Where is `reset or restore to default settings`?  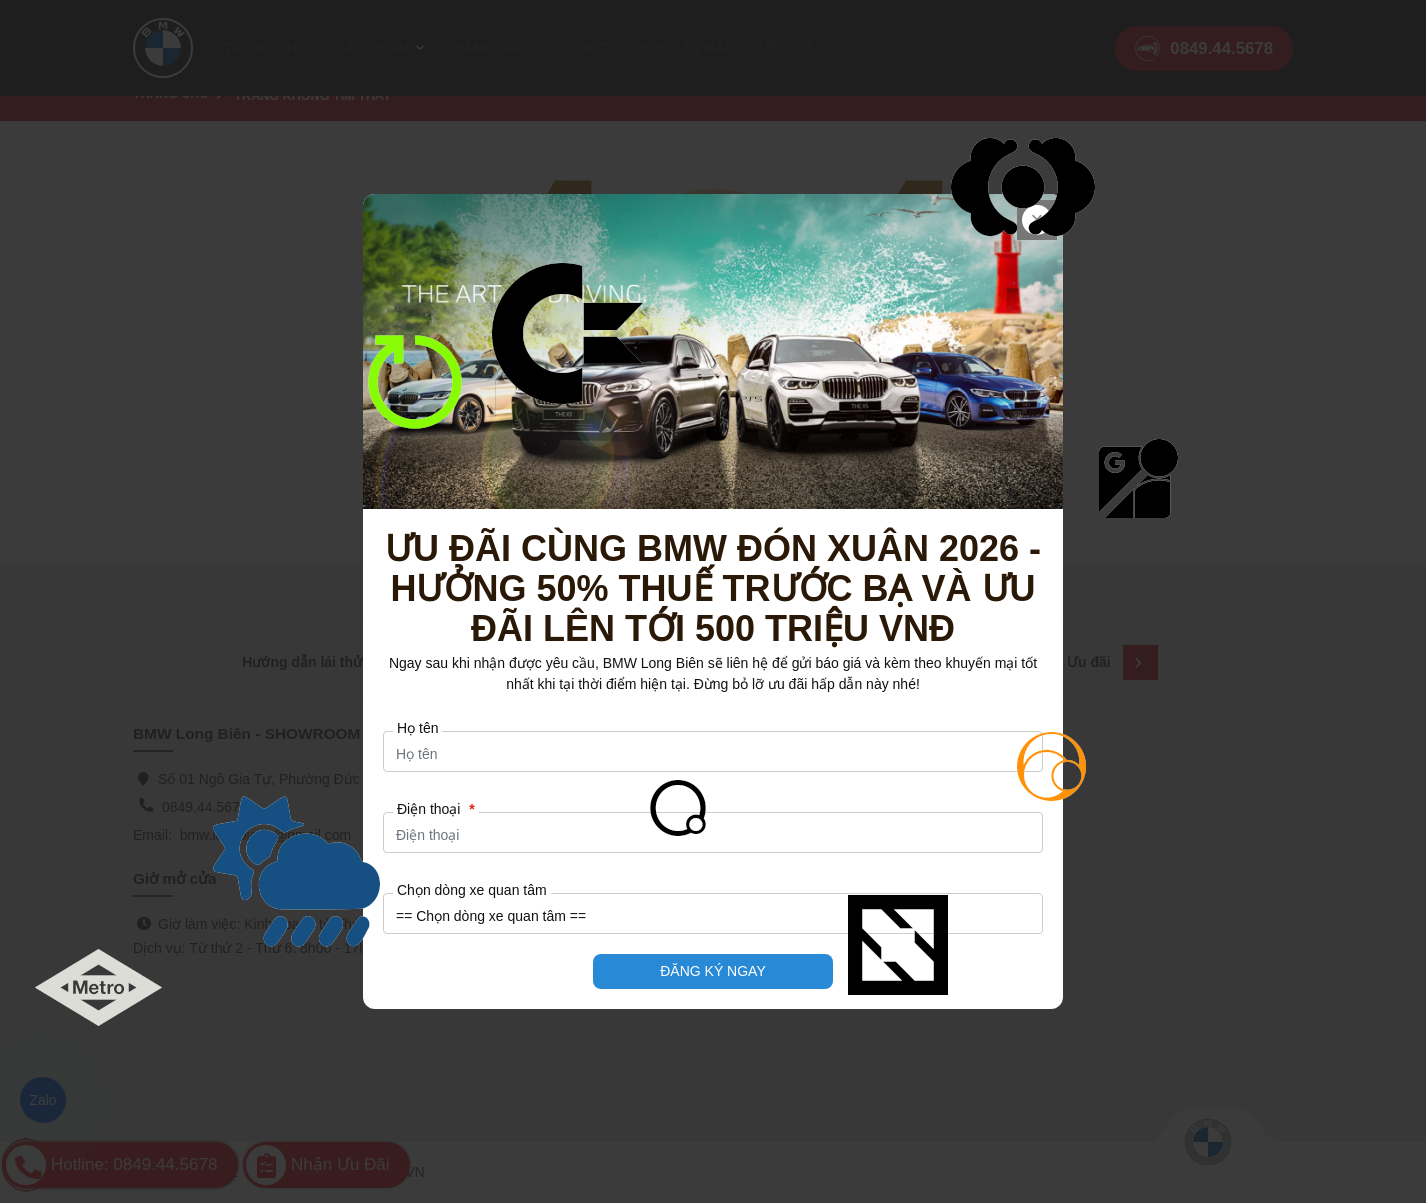
reset or restore to default settings is located at coordinates (415, 382).